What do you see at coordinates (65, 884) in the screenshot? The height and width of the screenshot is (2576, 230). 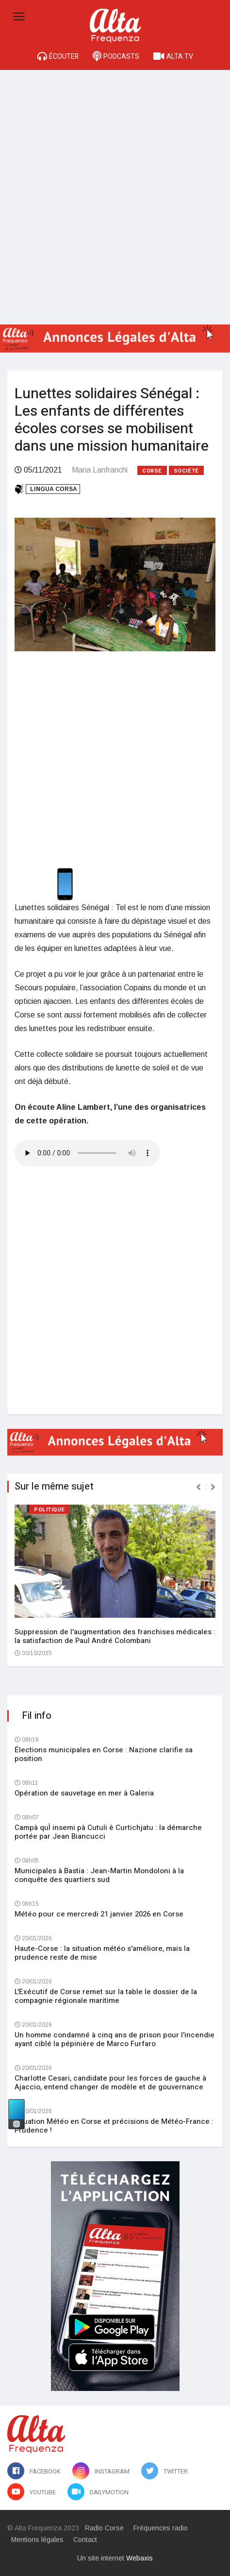 I see `iPod Touch device connected to your computer` at bounding box center [65, 884].